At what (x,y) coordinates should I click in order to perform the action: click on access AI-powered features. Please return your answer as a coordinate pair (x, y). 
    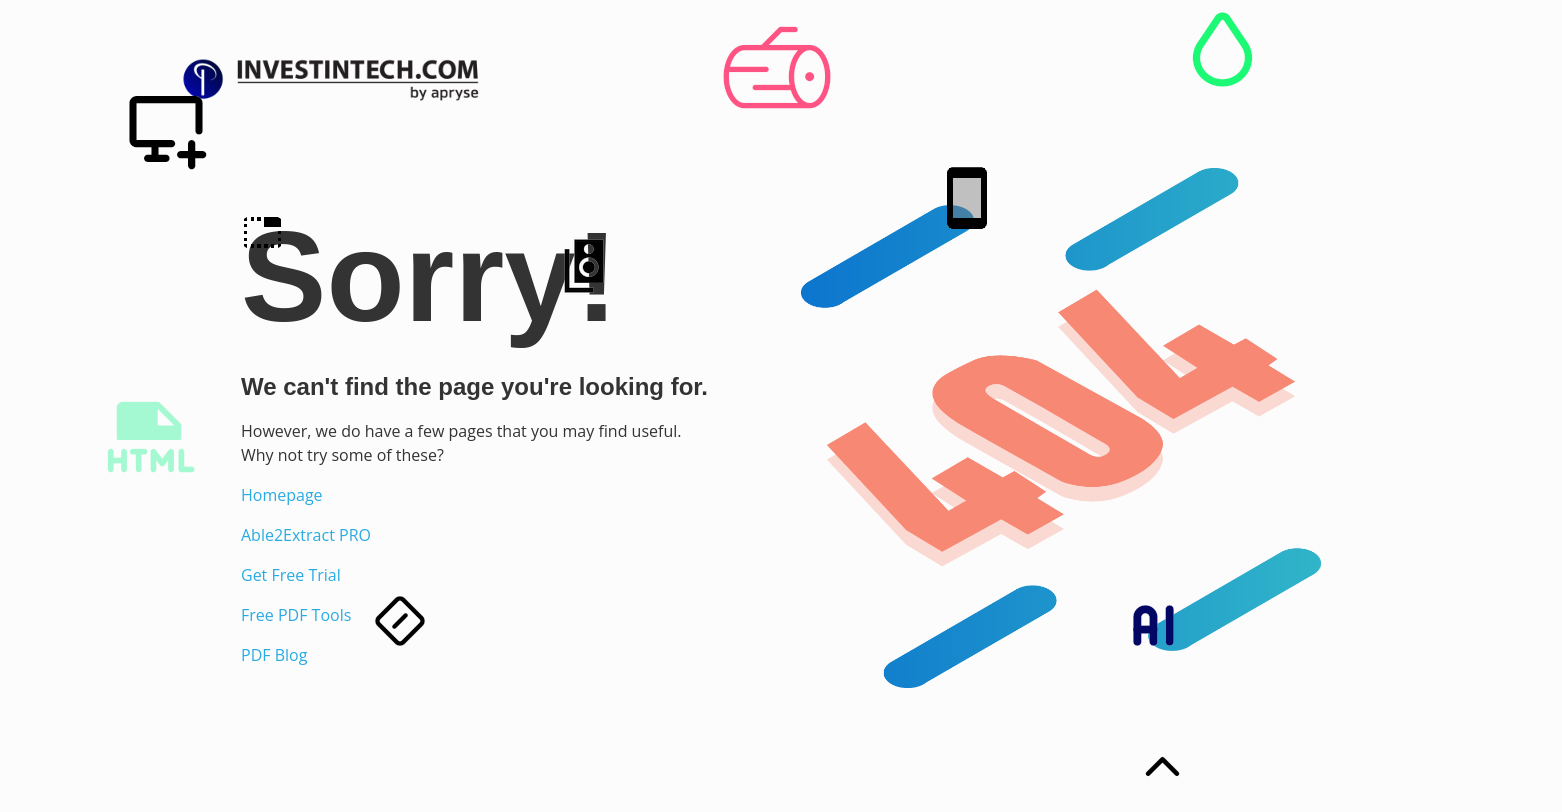
    Looking at the image, I should click on (1153, 625).